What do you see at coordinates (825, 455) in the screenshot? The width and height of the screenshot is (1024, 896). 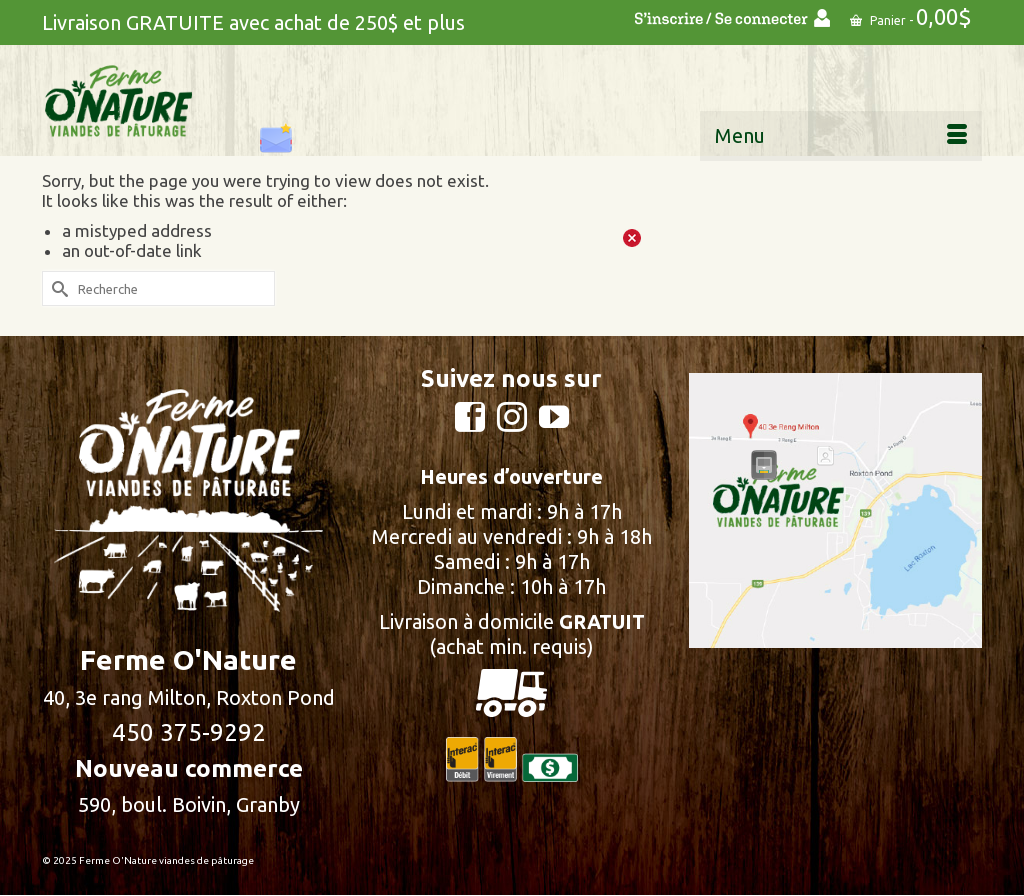 I see `view document author information` at bounding box center [825, 455].